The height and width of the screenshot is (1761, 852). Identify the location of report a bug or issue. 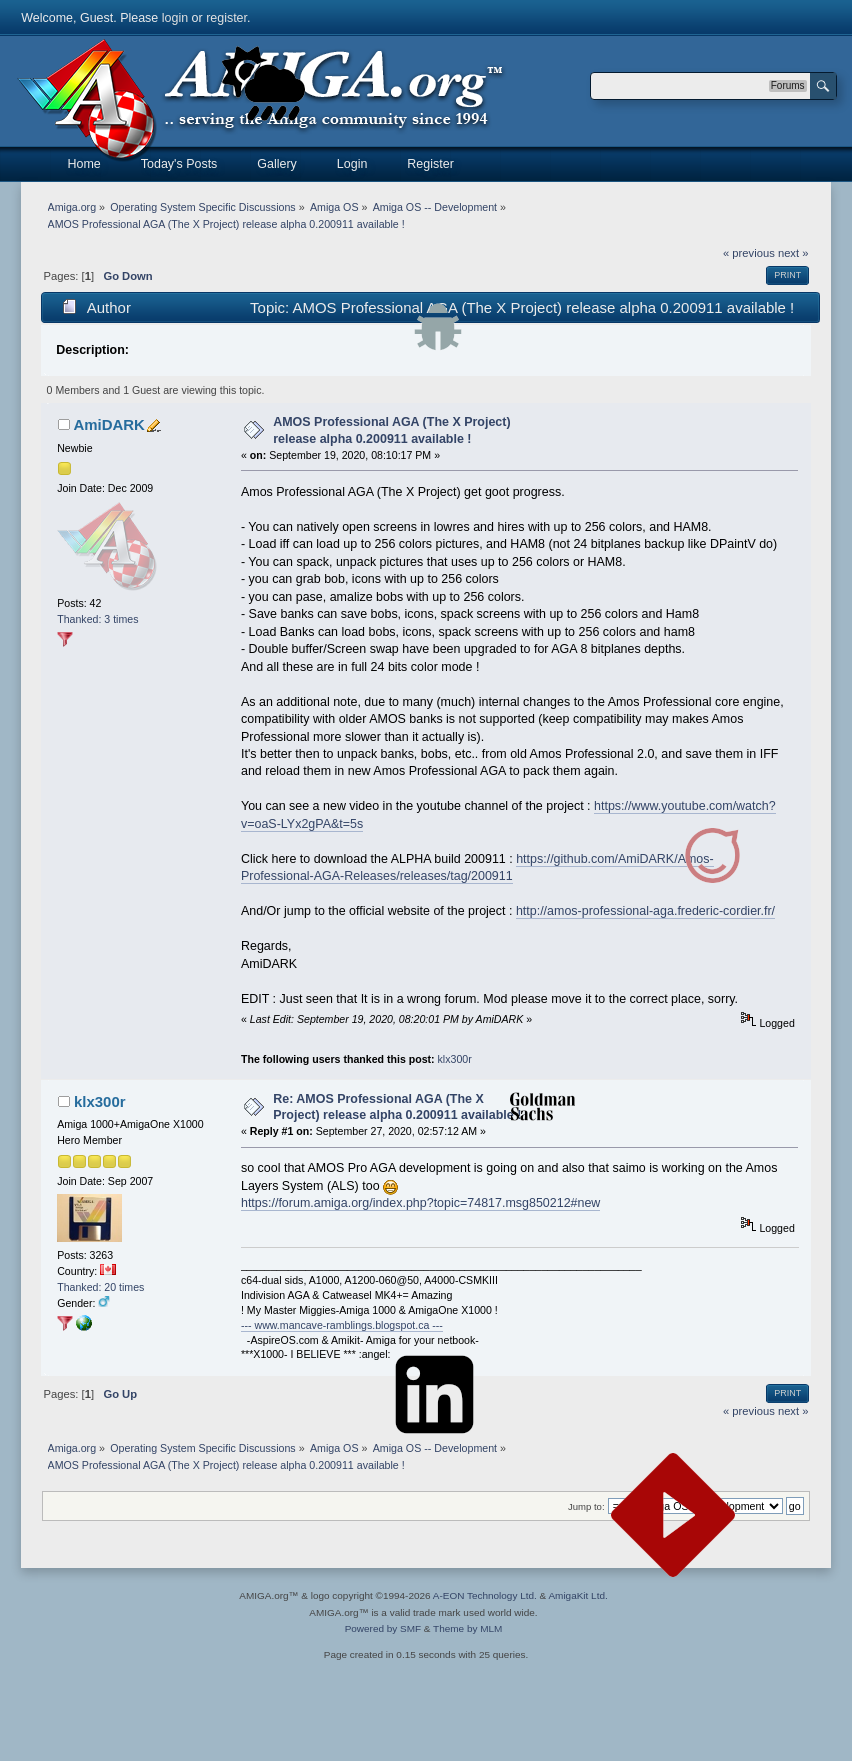
(438, 327).